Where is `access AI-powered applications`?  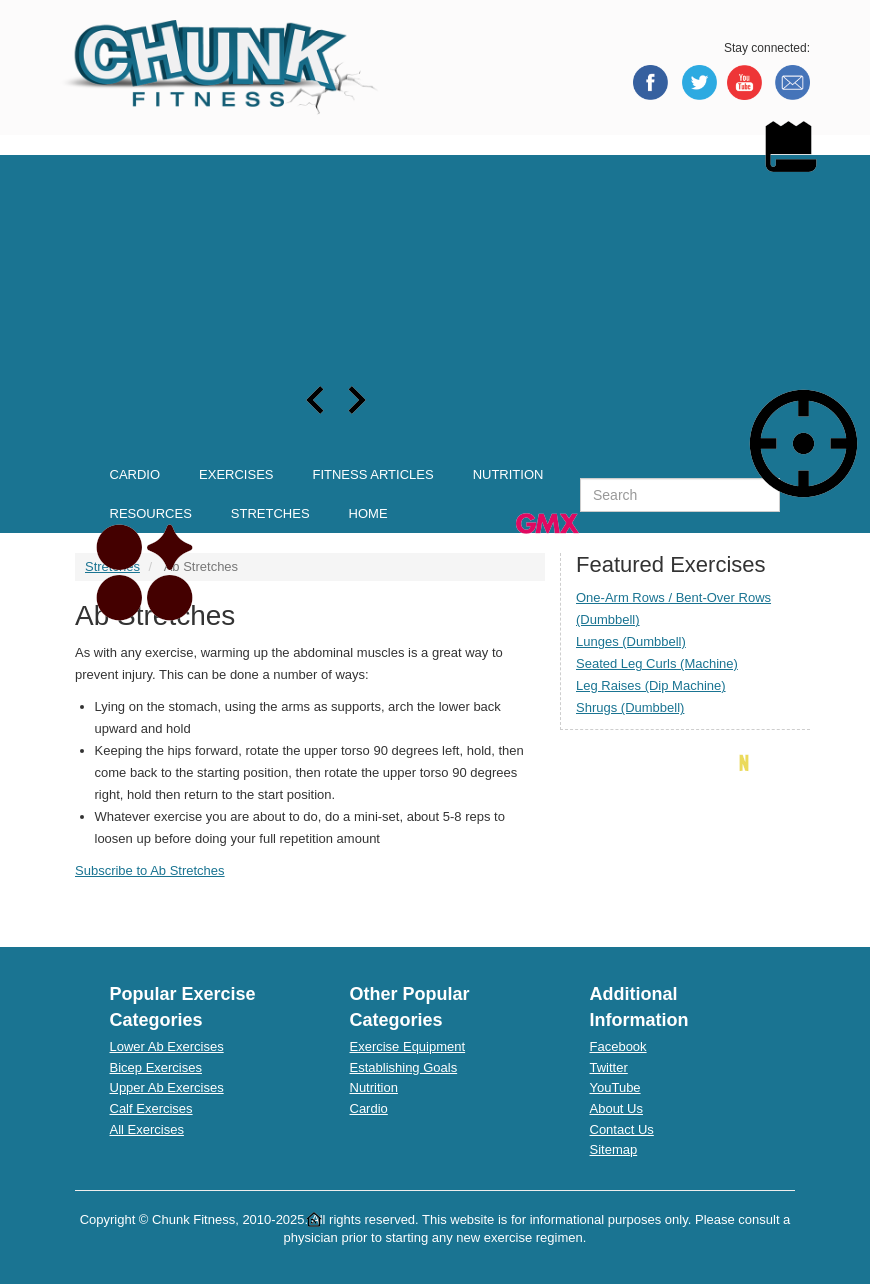 access AI-powered applications is located at coordinates (144, 572).